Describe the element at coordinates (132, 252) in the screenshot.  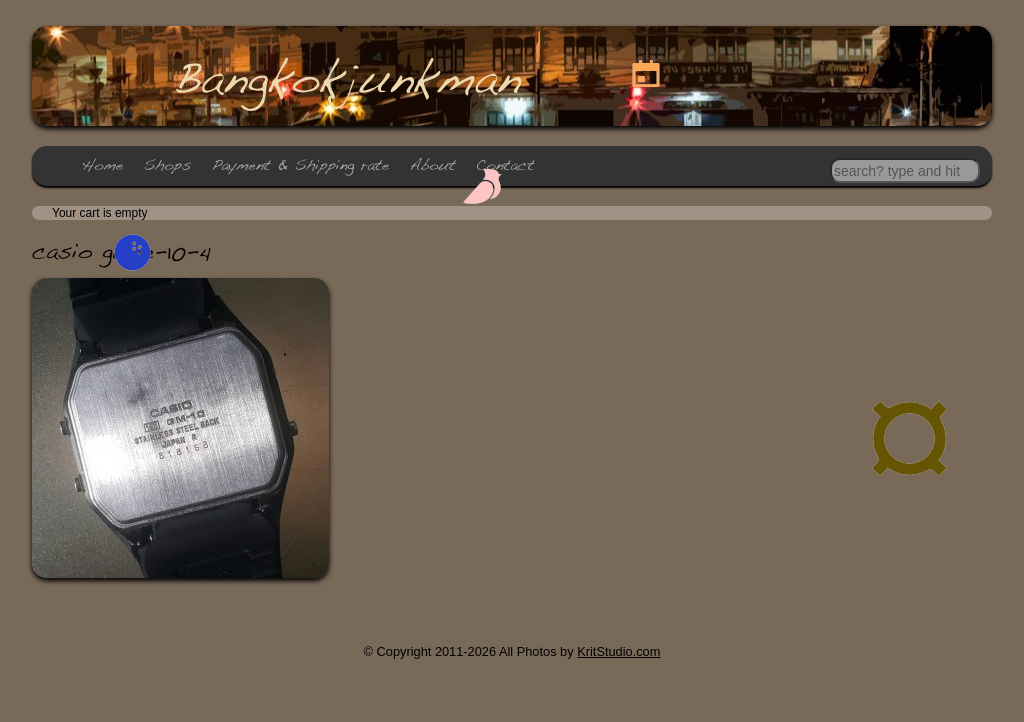
I see `access bowling game or sports app` at that location.